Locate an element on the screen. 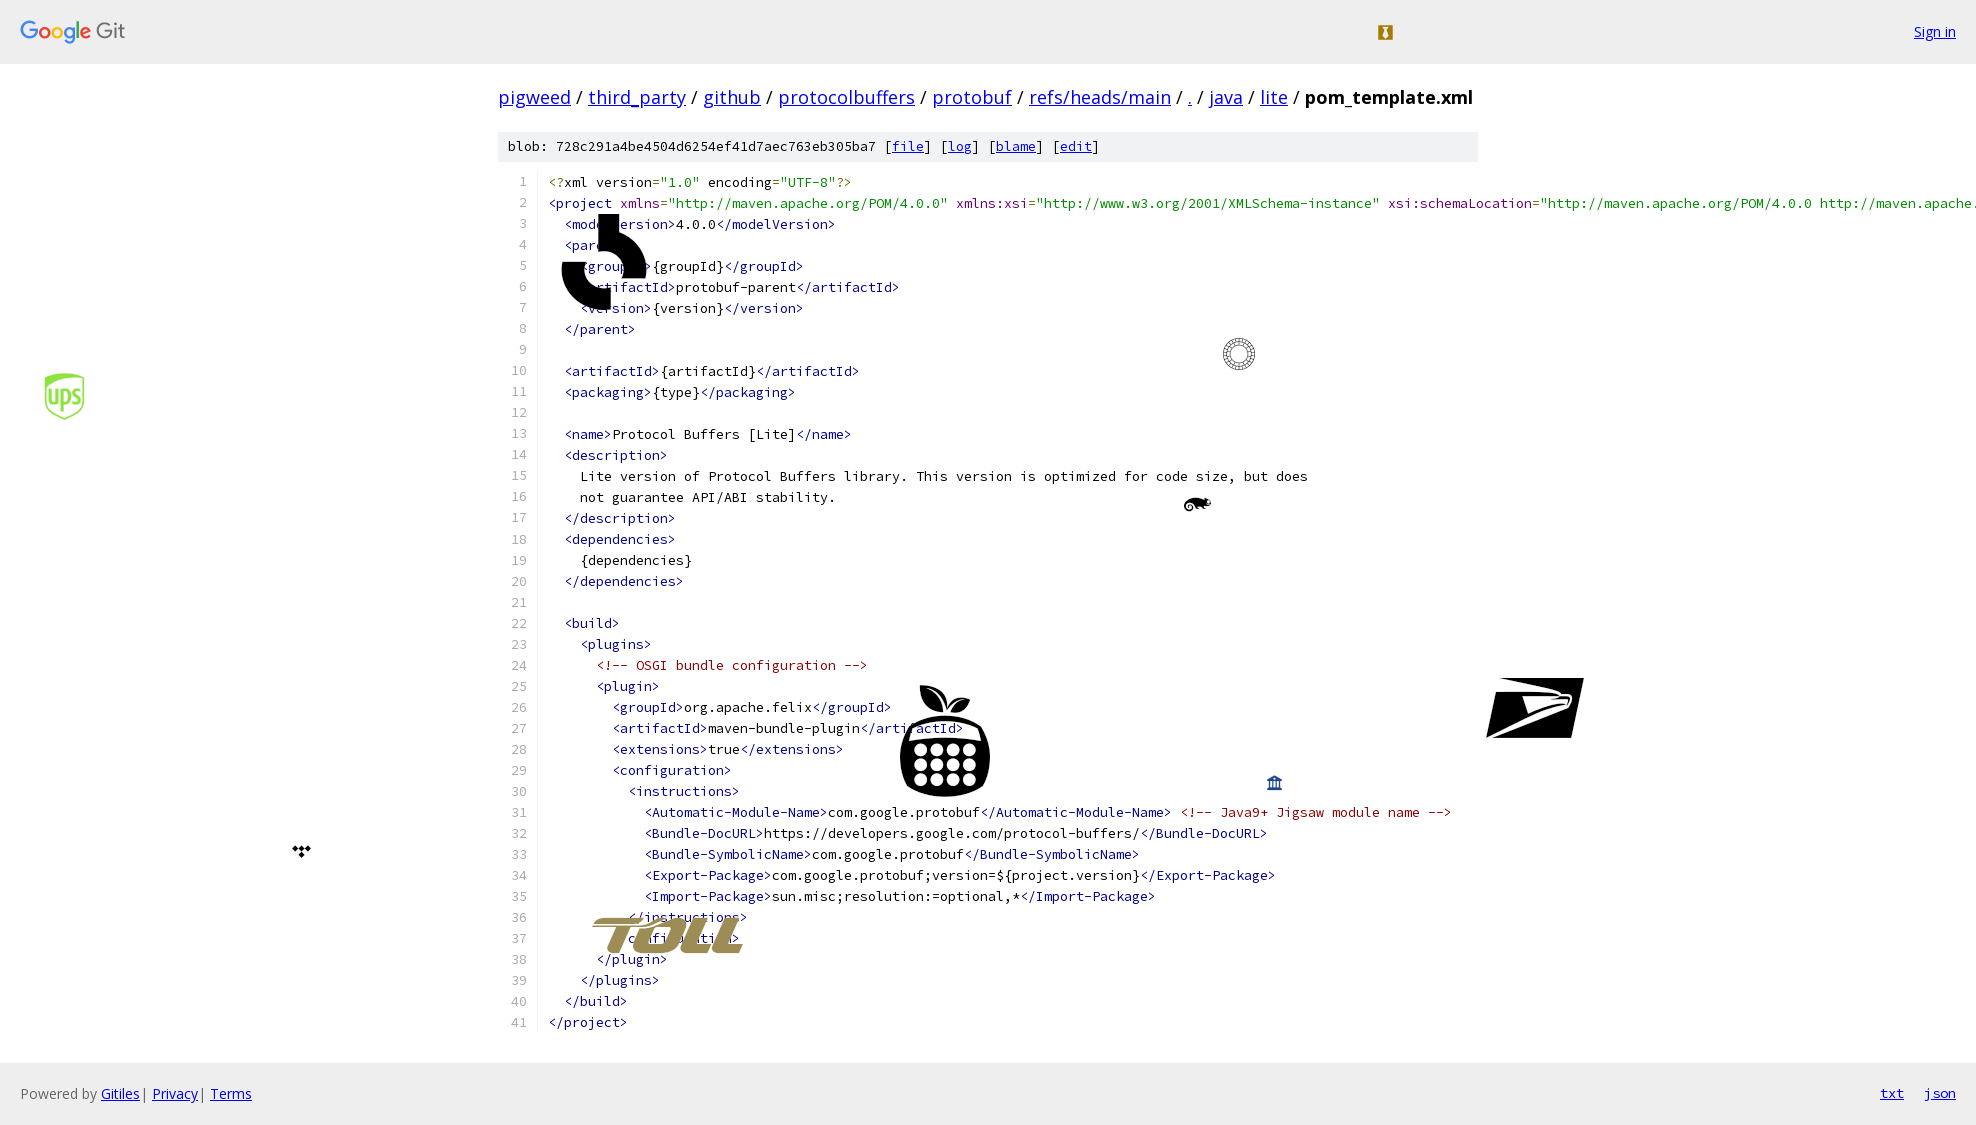  toll group logistics company logo is located at coordinates (667, 935).